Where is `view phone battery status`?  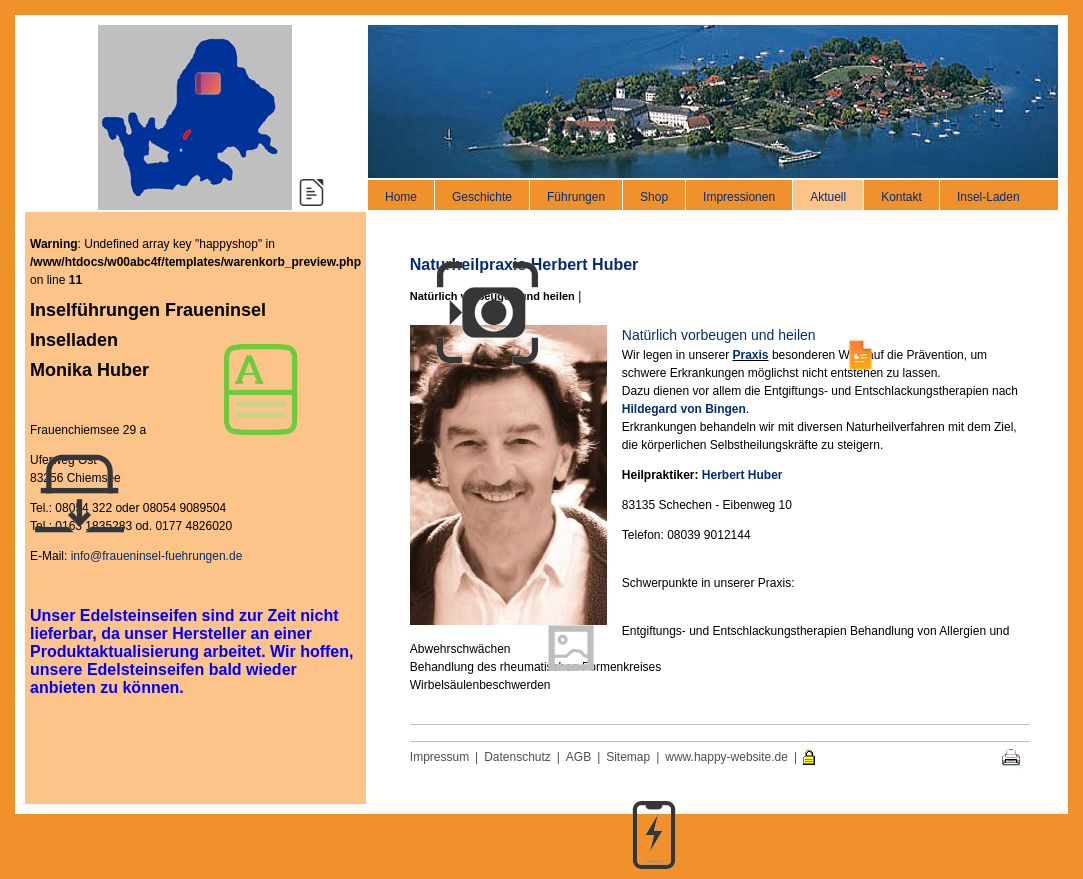 view phone battery status is located at coordinates (654, 835).